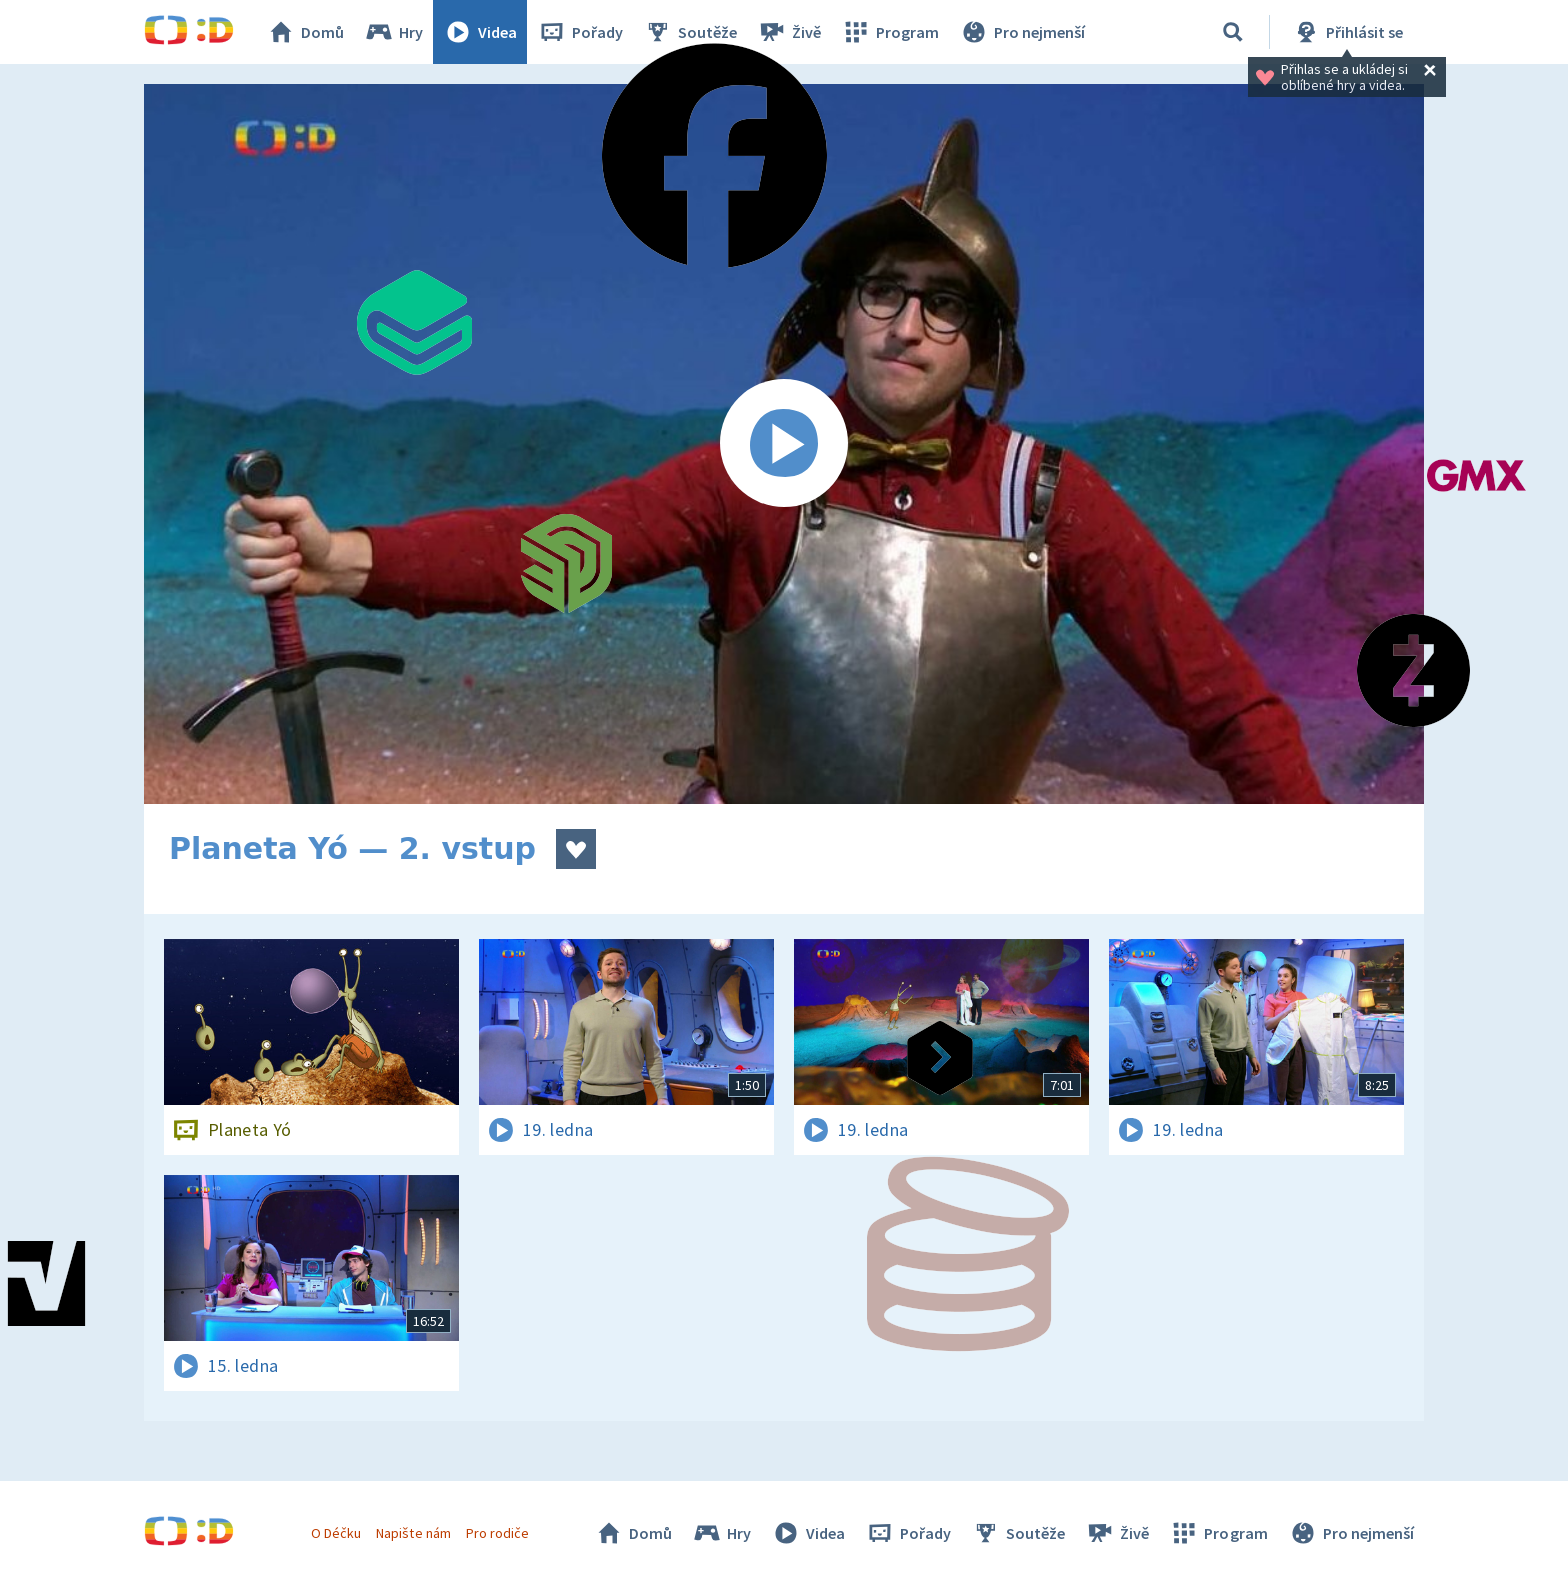 The width and height of the screenshot is (1568, 1575). Describe the element at coordinates (414, 322) in the screenshot. I see `open GitBook documentation` at that location.